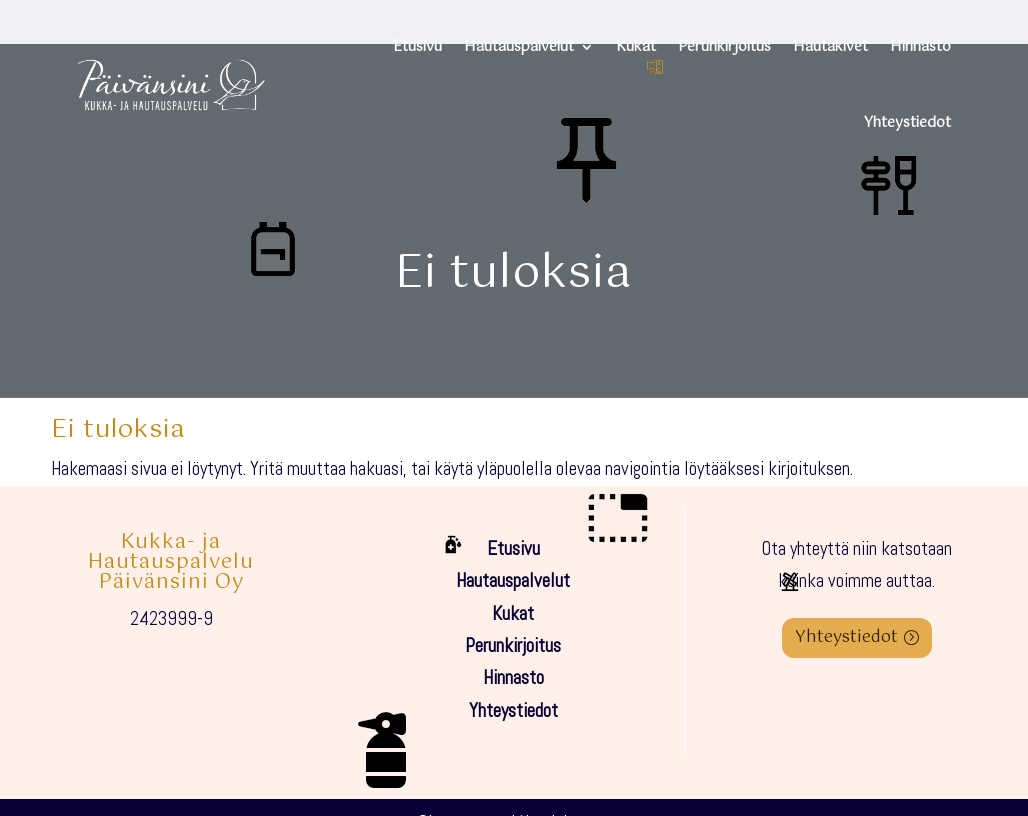  What do you see at coordinates (273, 249) in the screenshot?
I see `access your backpack or inventory` at bounding box center [273, 249].